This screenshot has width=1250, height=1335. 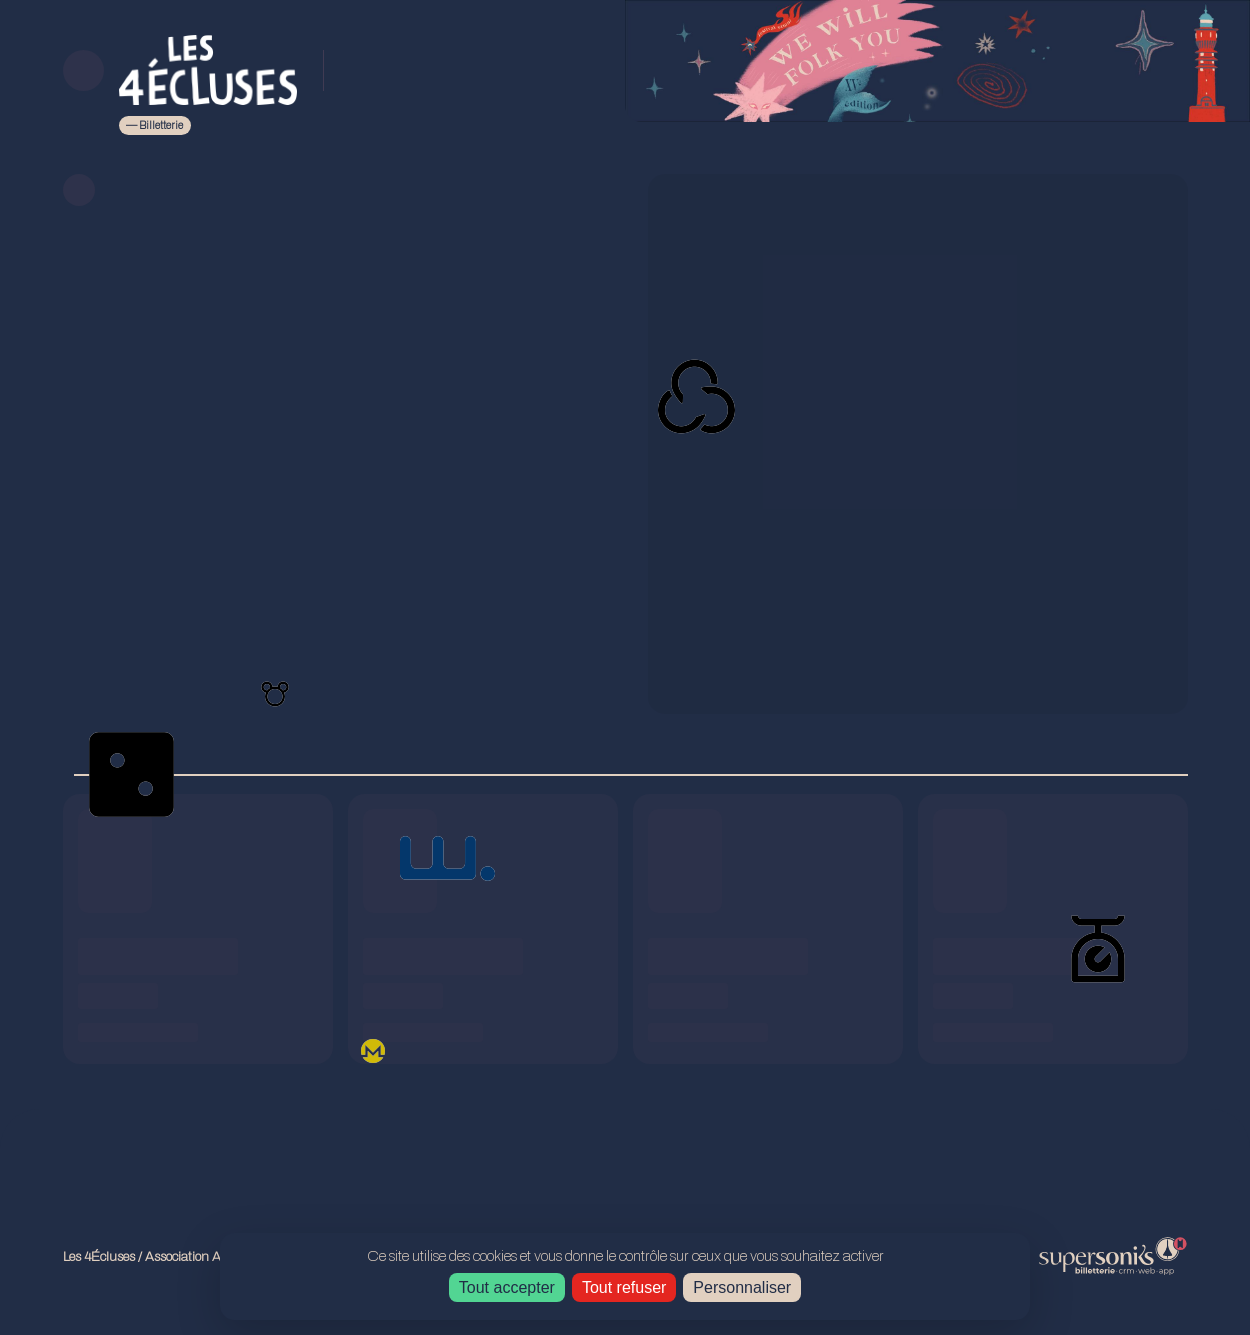 What do you see at coordinates (696, 396) in the screenshot?
I see `countingworks pro app or service logo` at bounding box center [696, 396].